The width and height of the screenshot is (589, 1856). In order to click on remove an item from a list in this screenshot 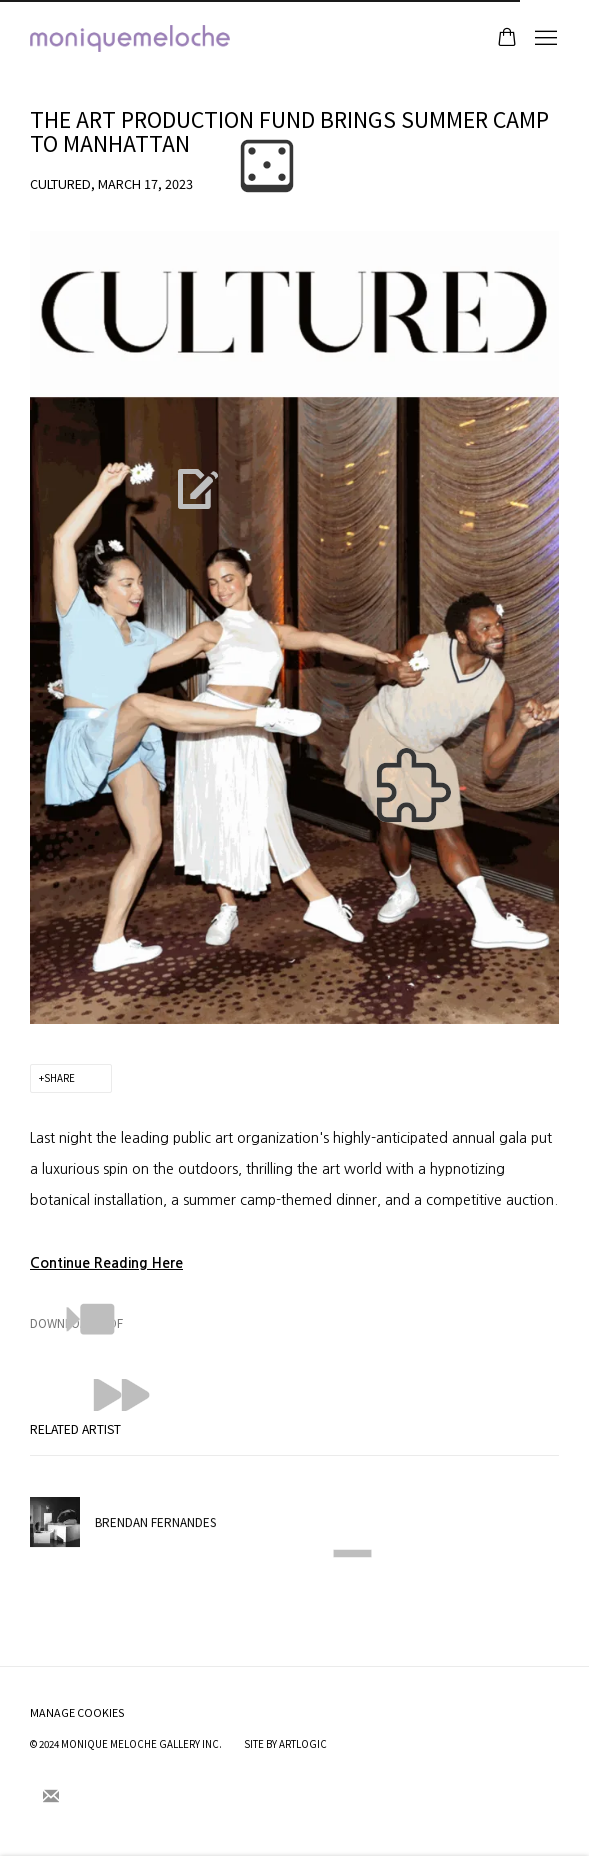, I will do `click(352, 1553)`.